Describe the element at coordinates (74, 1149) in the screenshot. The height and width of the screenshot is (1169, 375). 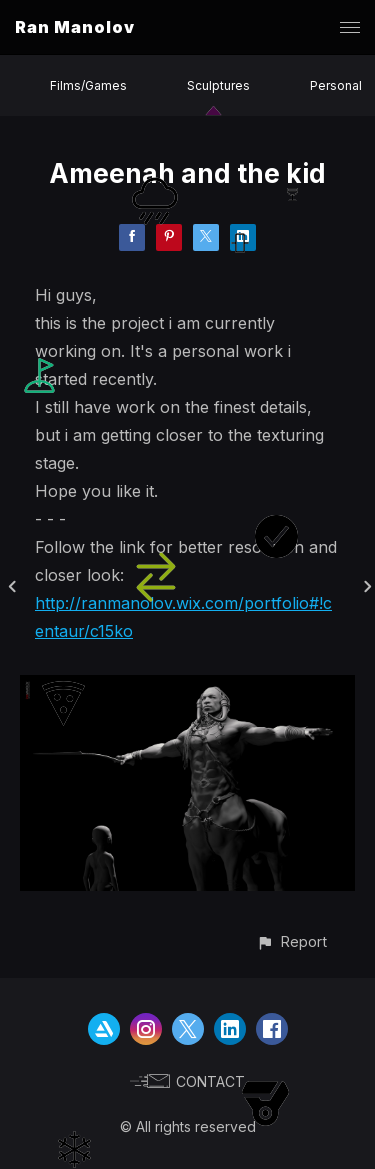
I see `indicates cold or winter weather conditions` at that location.